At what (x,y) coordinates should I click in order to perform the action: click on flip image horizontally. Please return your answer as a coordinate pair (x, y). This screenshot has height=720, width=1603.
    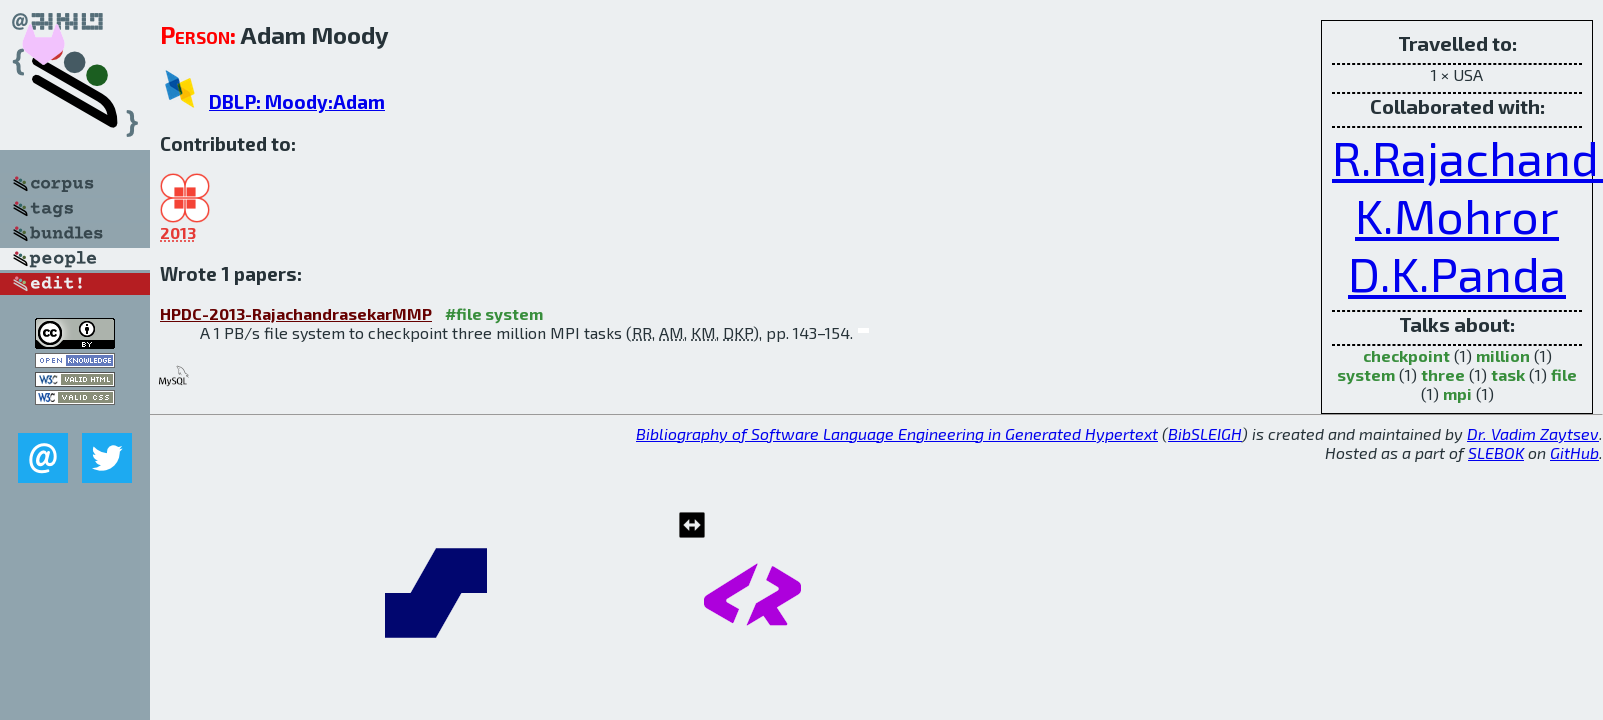
    Looking at the image, I should click on (692, 525).